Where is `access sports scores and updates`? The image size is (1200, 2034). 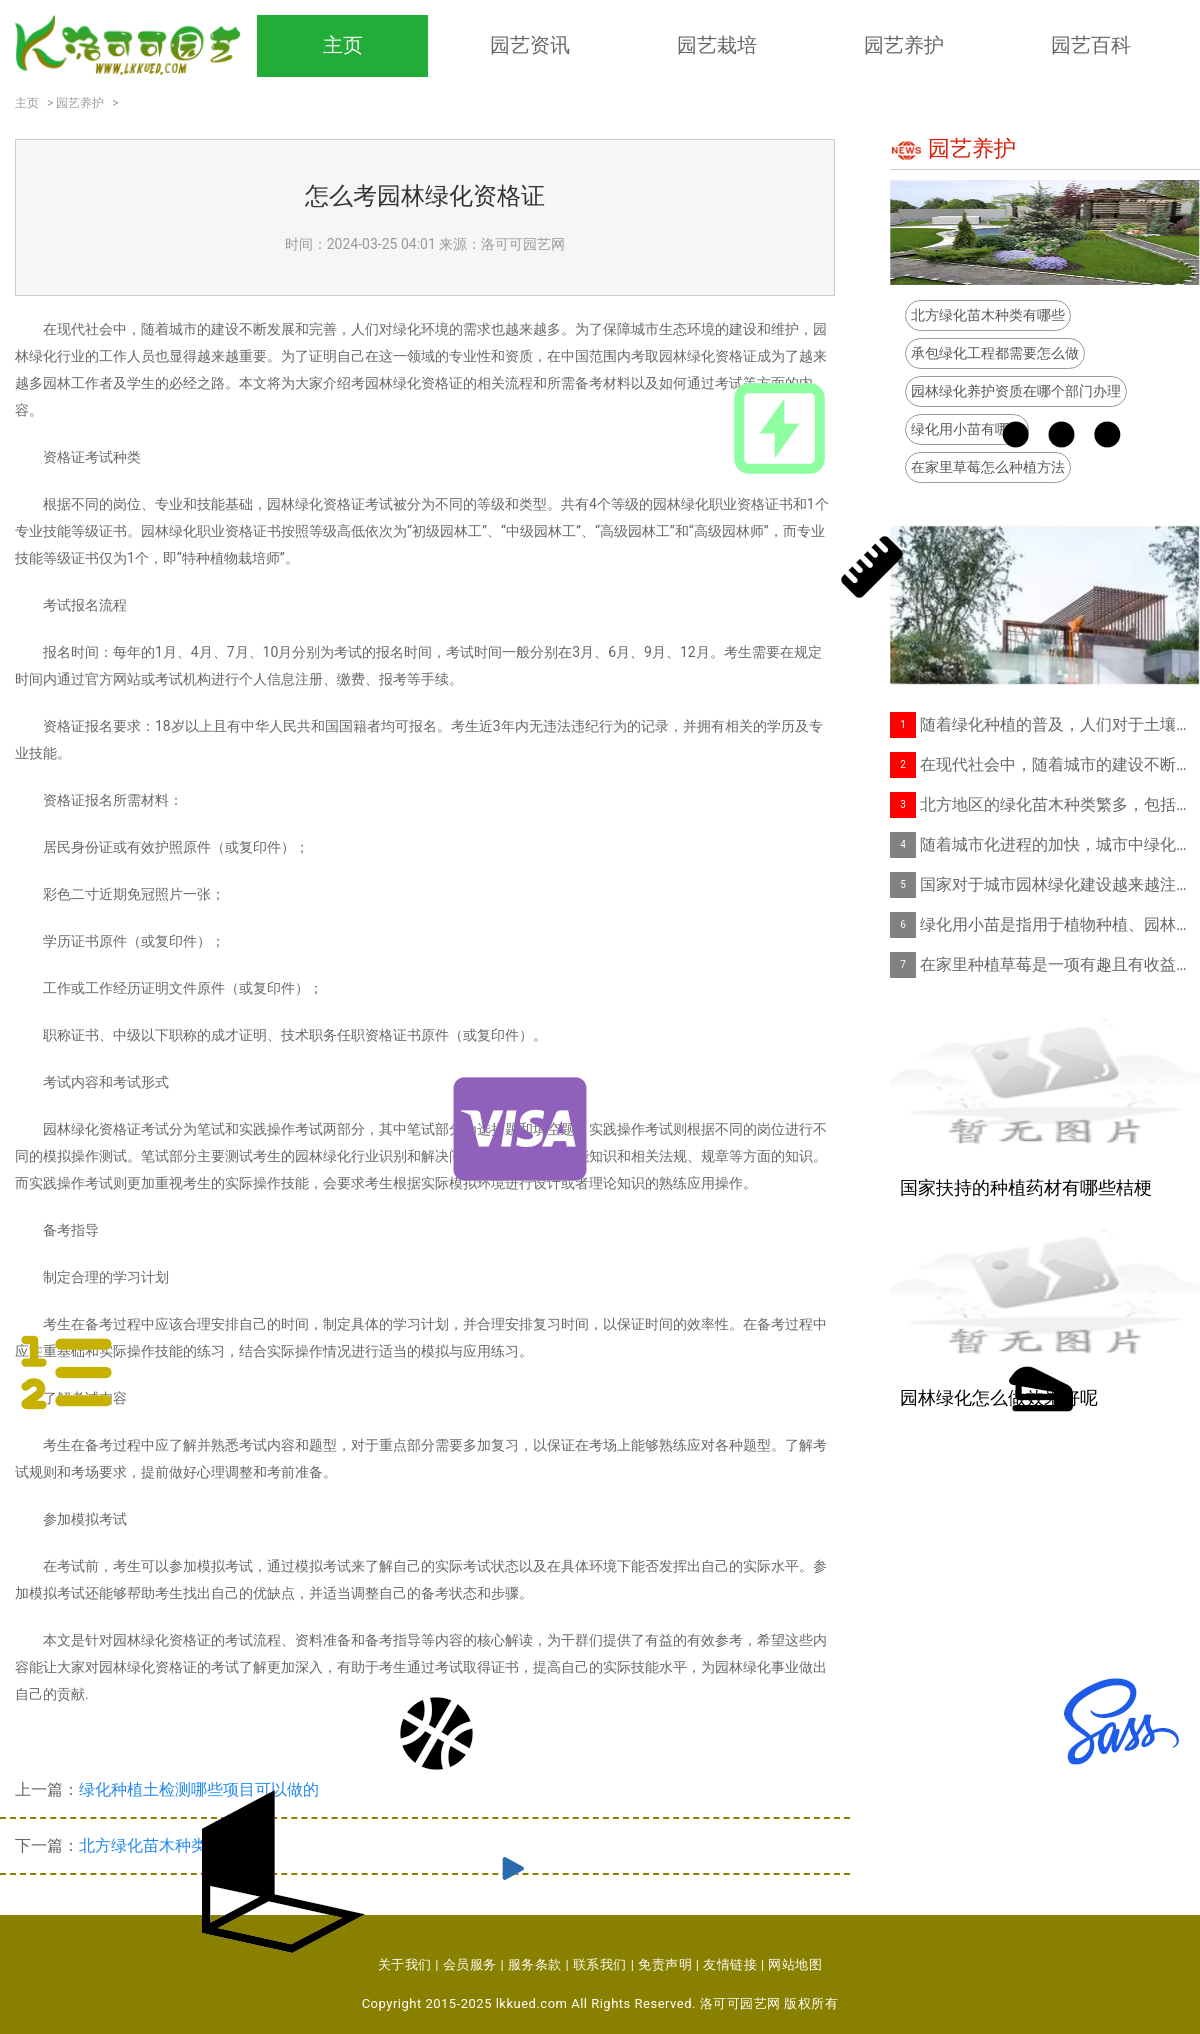
access sports scores and updates is located at coordinates (436, 1733).